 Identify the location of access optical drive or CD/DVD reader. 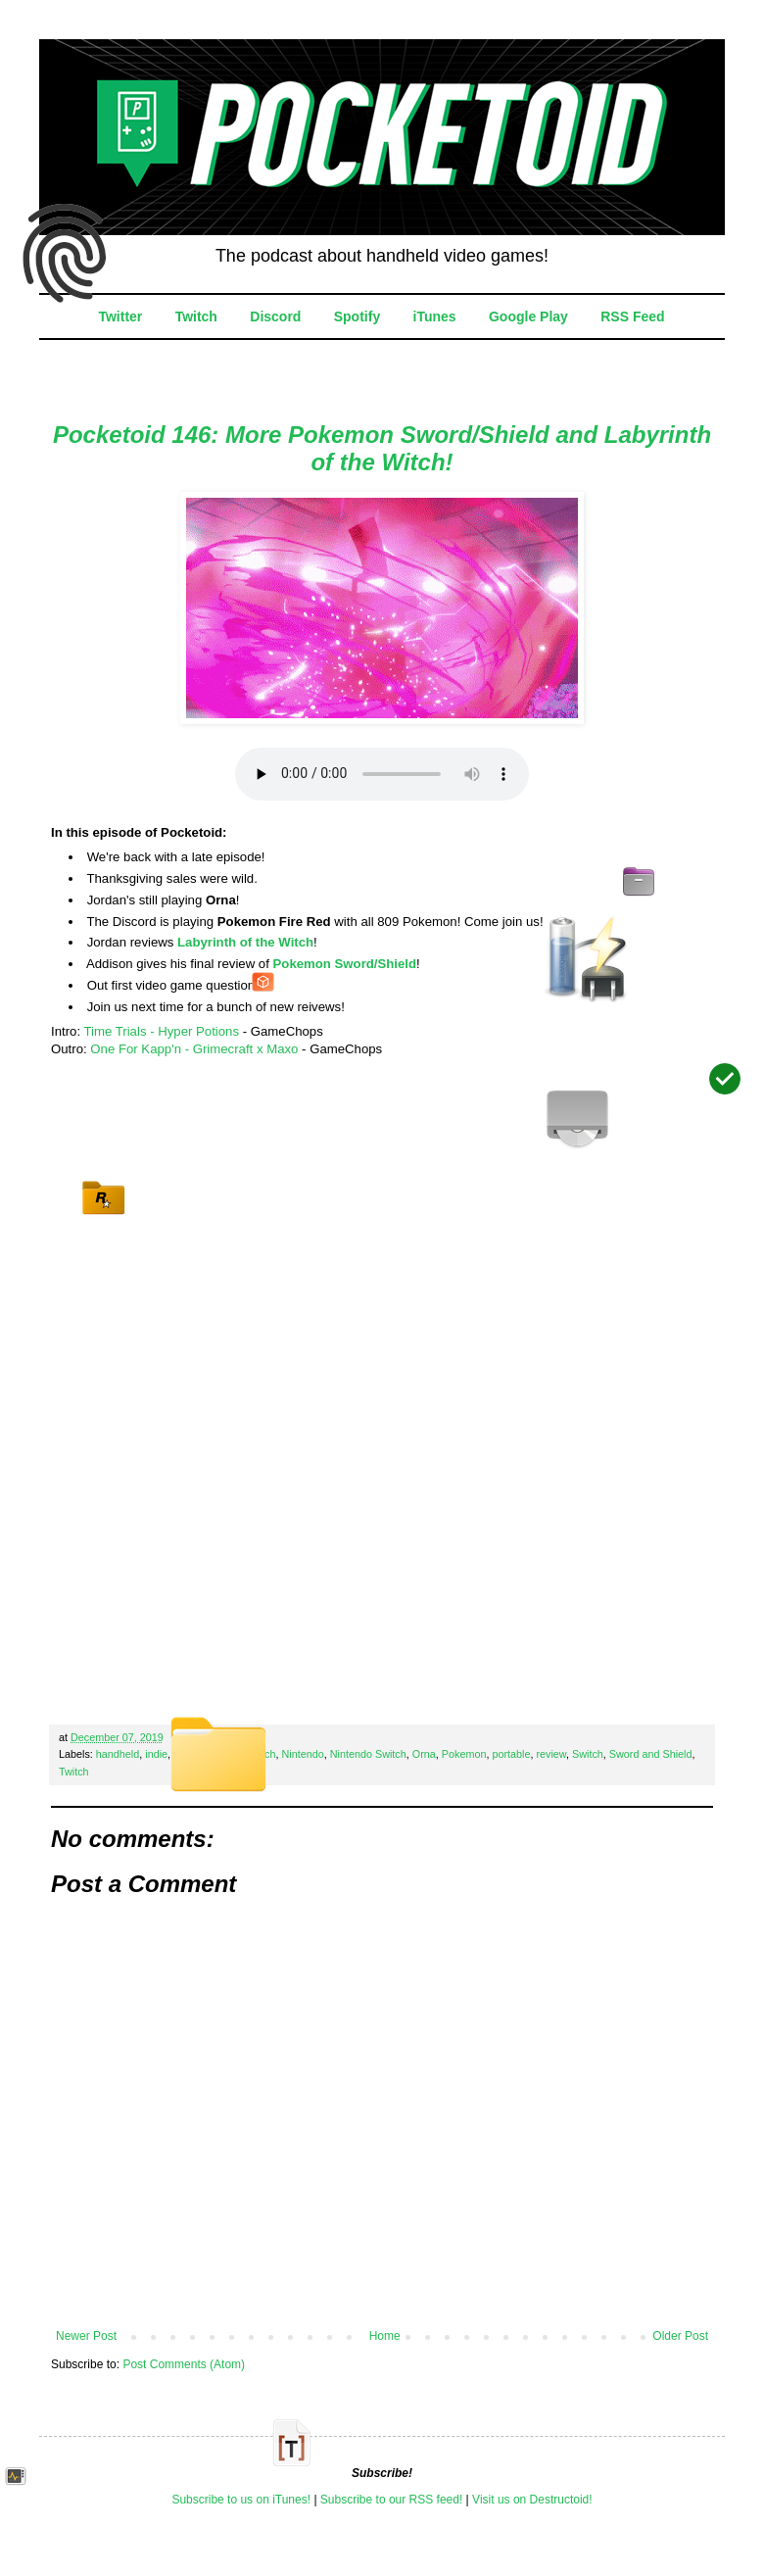
(577, 1114).